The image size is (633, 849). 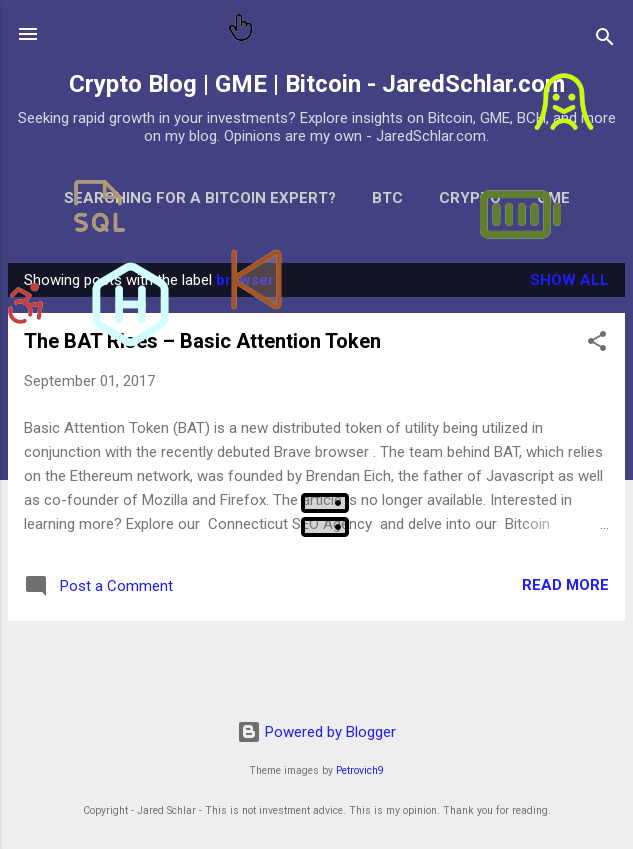 What do you see at coordinates (325, 515) in the screenshot?
I see `access storage or server settings` at bounding box center [325, 515].